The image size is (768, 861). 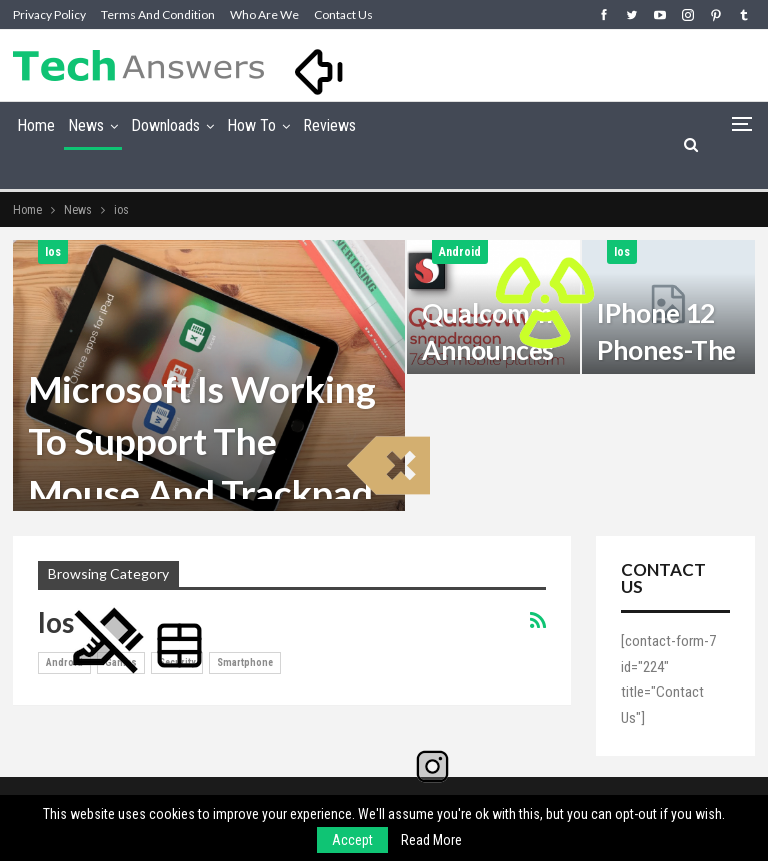 I want to click on delete the previous character, so click(x=388, y=465).